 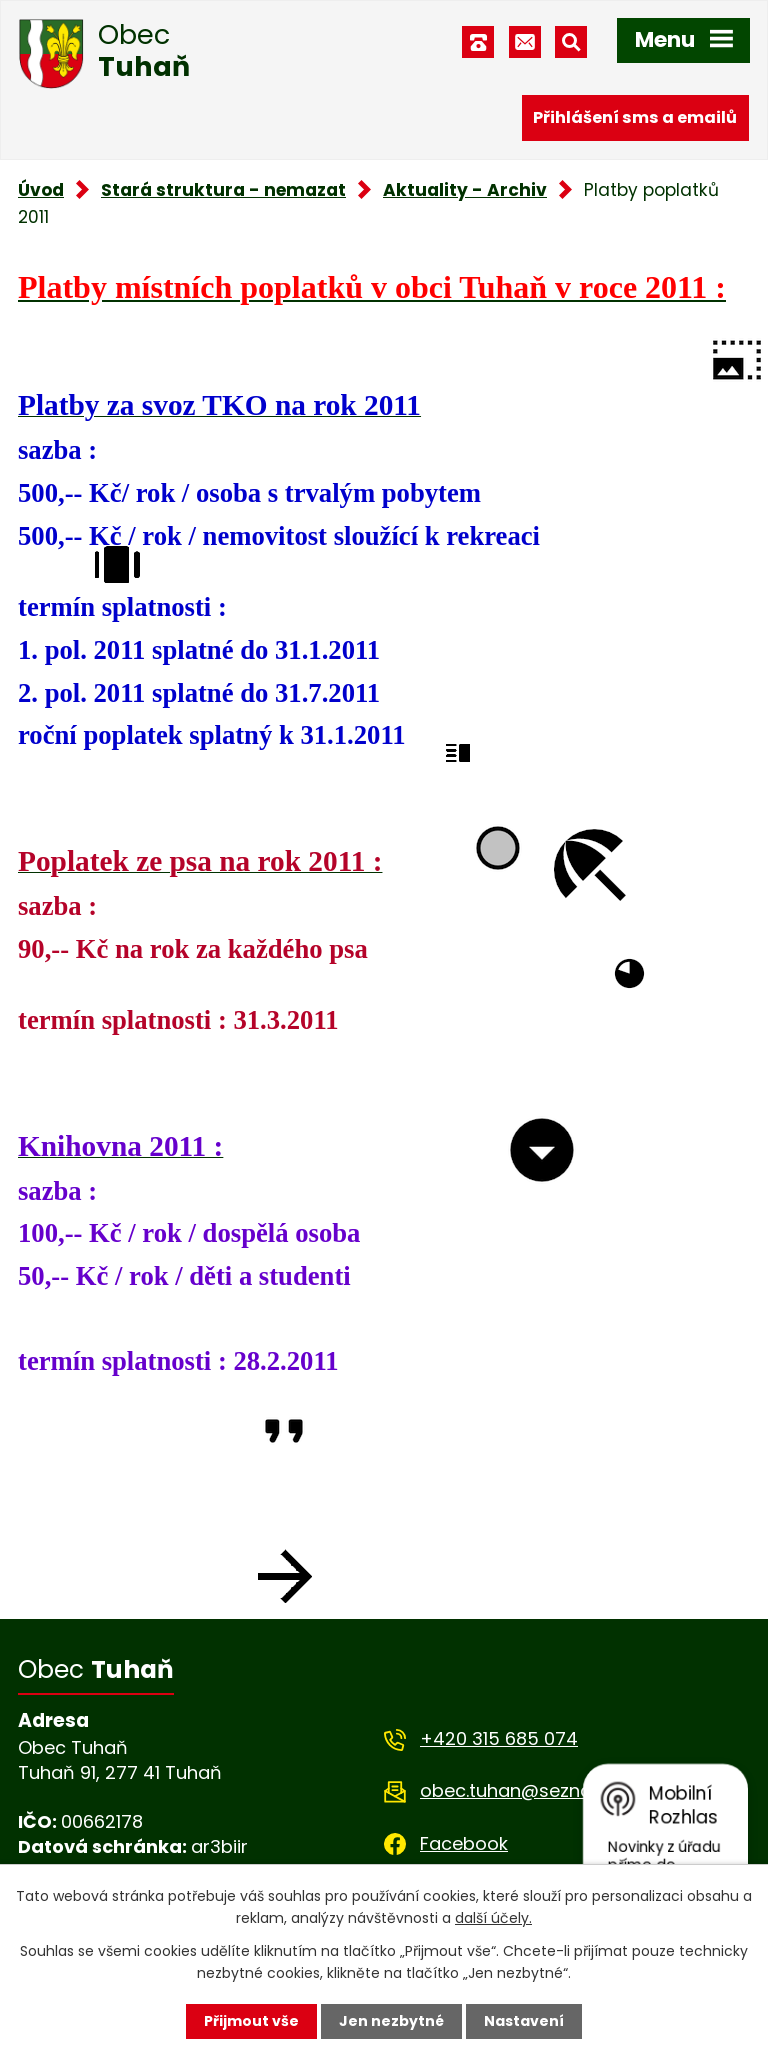 What do you see at coordinates (284, 1431) in the screenshot?
I see `insert a block quote` at bounding box center [284, 1431].